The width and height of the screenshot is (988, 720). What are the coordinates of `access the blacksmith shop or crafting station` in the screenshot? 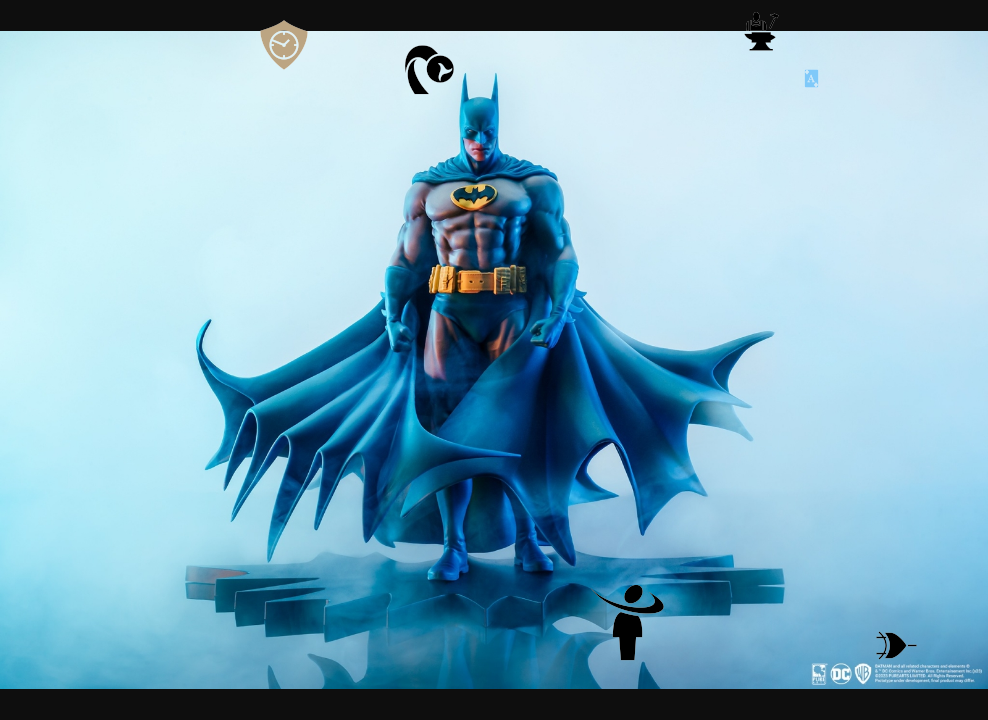 It's located at (760, 31).